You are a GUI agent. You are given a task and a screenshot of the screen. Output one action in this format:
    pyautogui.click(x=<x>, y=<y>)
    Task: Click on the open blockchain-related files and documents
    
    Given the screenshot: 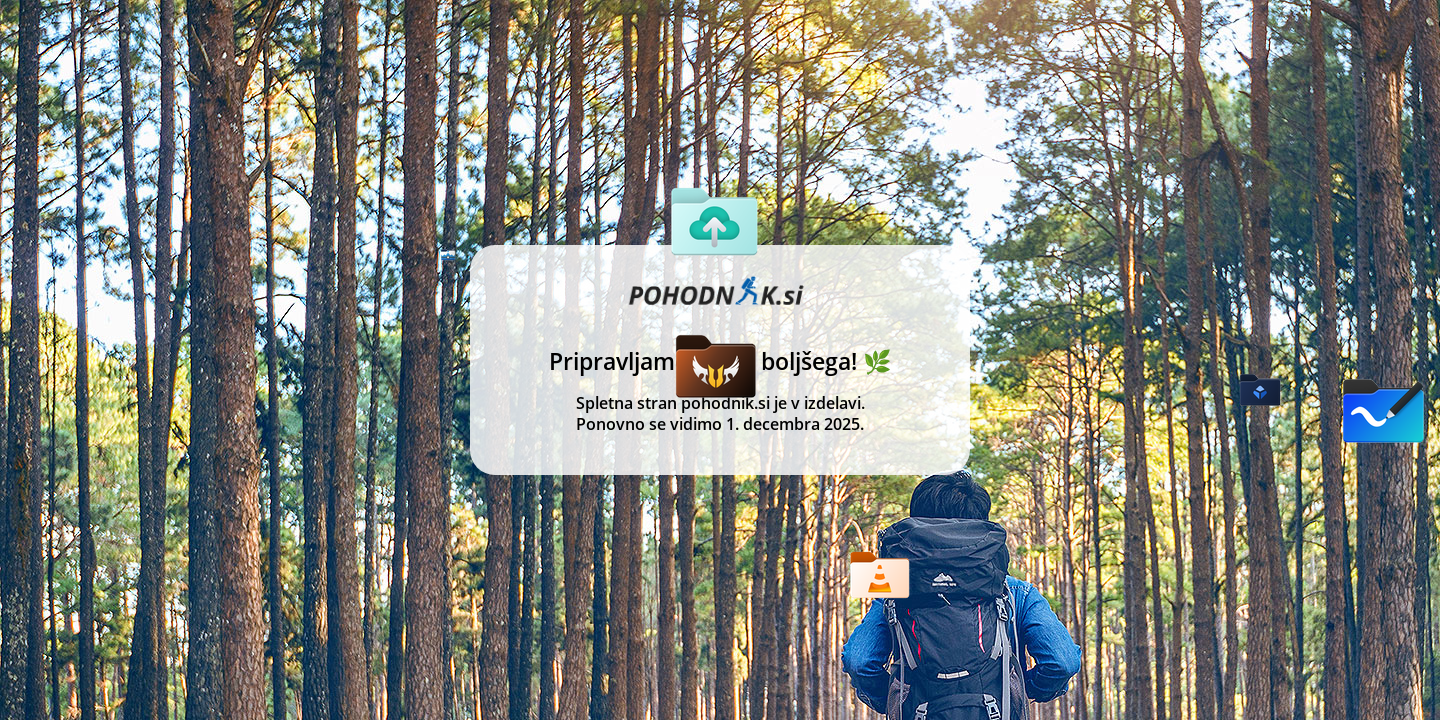 What is the action you would take?
    pyautogui.click(x=1260, y=391)
    